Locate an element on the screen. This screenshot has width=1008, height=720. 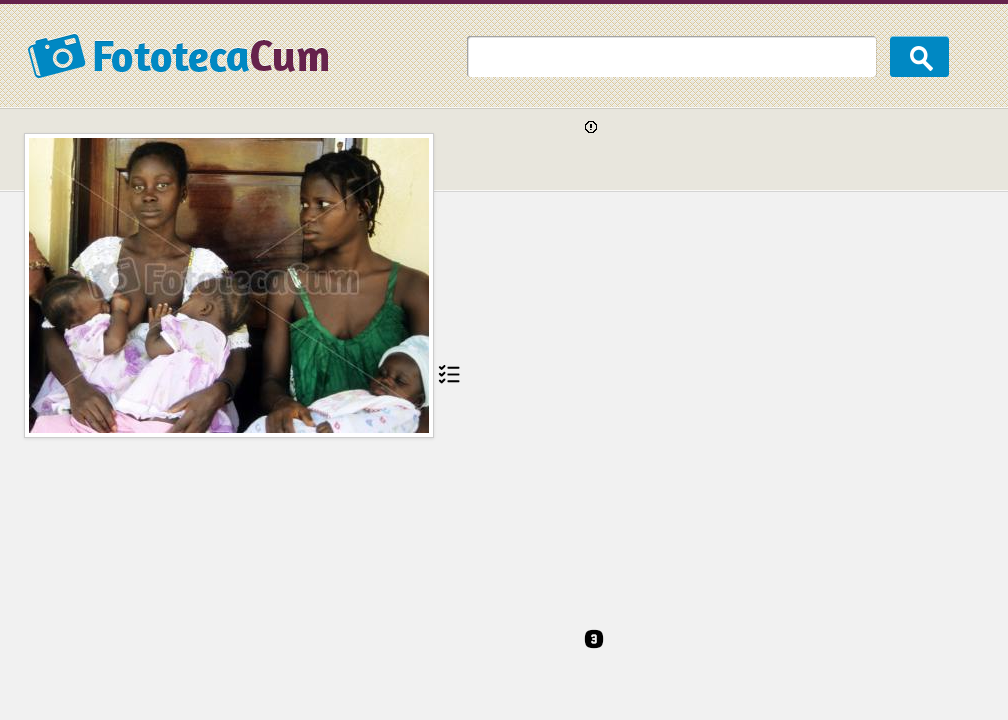
indicates step 3 in a multi-step process is located at coordinates (594, 639).